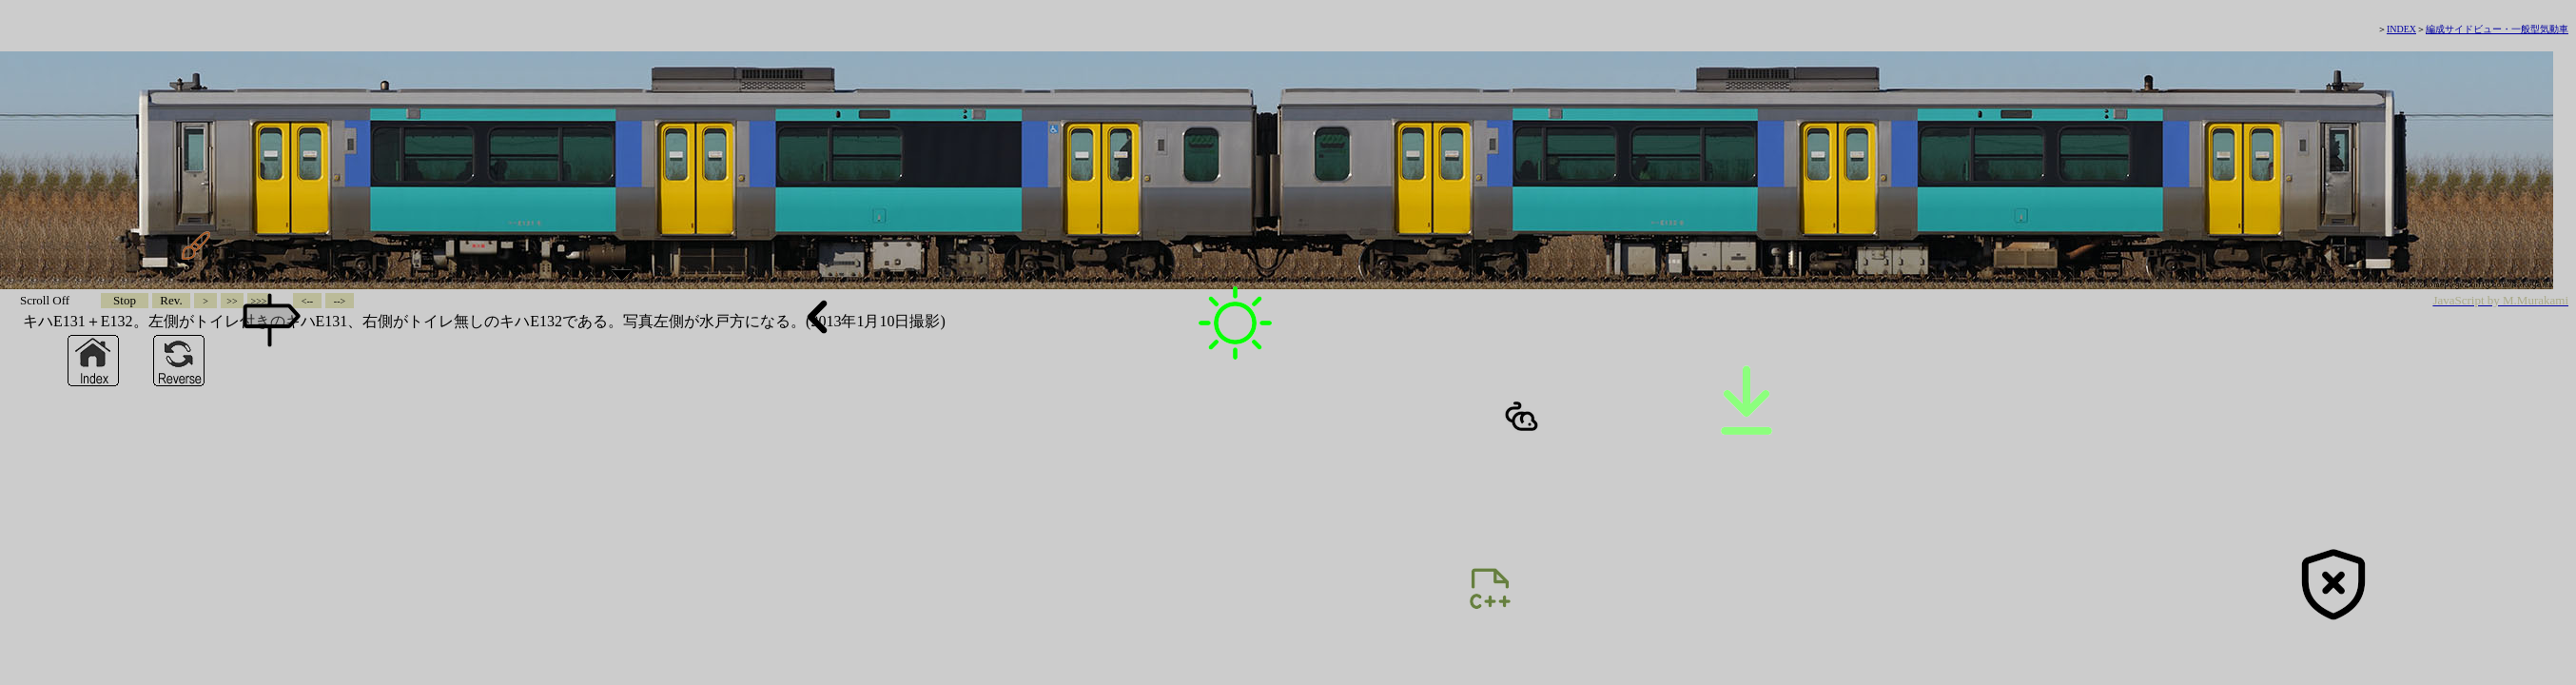  What do you see at coordinates (1747, 401) in the screenshot?
I see `move item to bottom of list` at bounding box center [1747, 401].